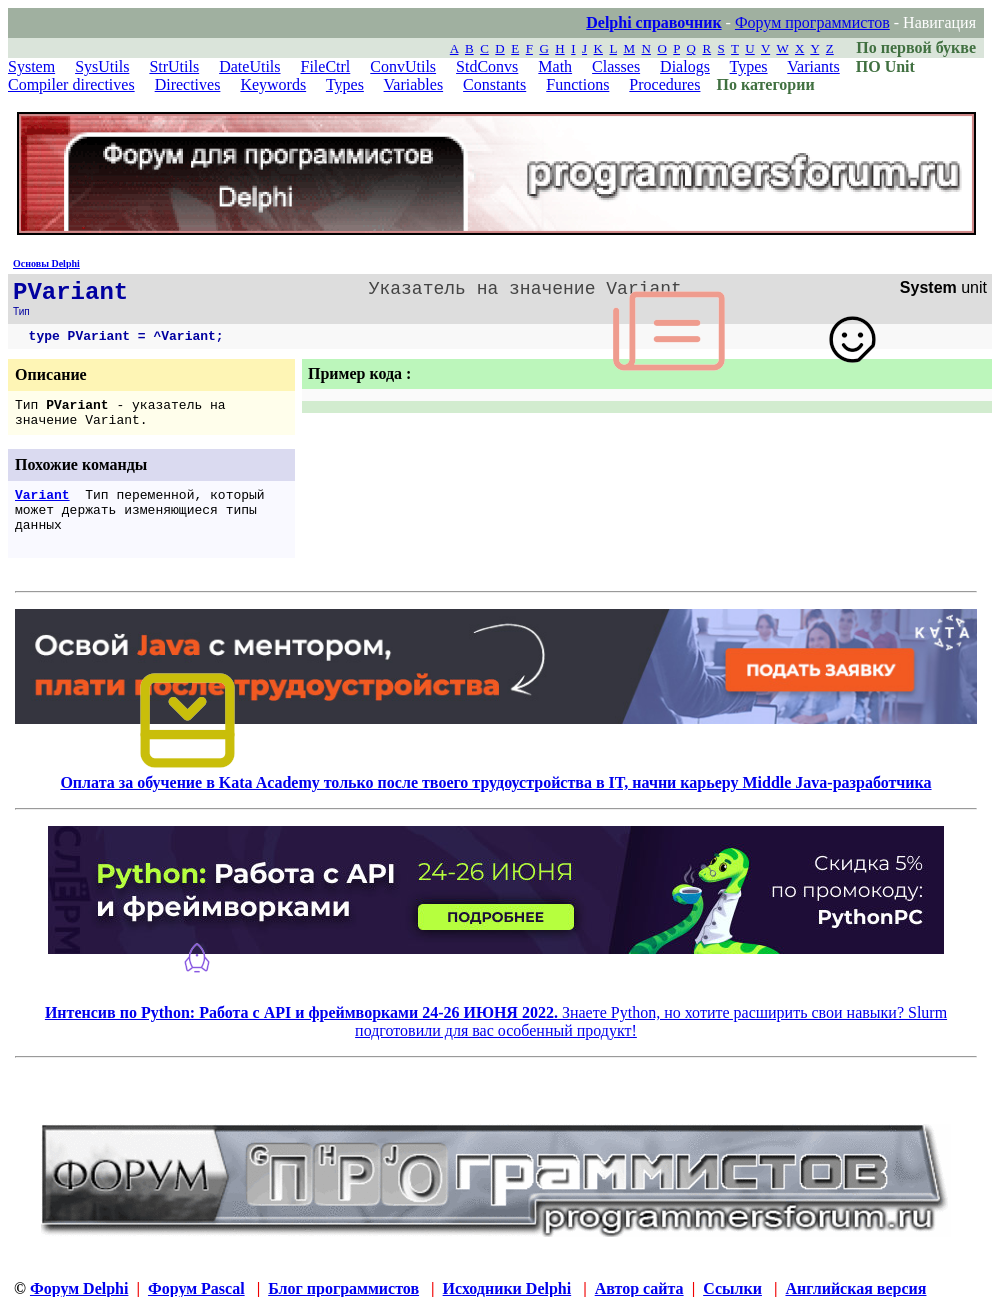 This screenshot has width=992, height=1297. I want to click on view news feed or articles, so click(673, 331).